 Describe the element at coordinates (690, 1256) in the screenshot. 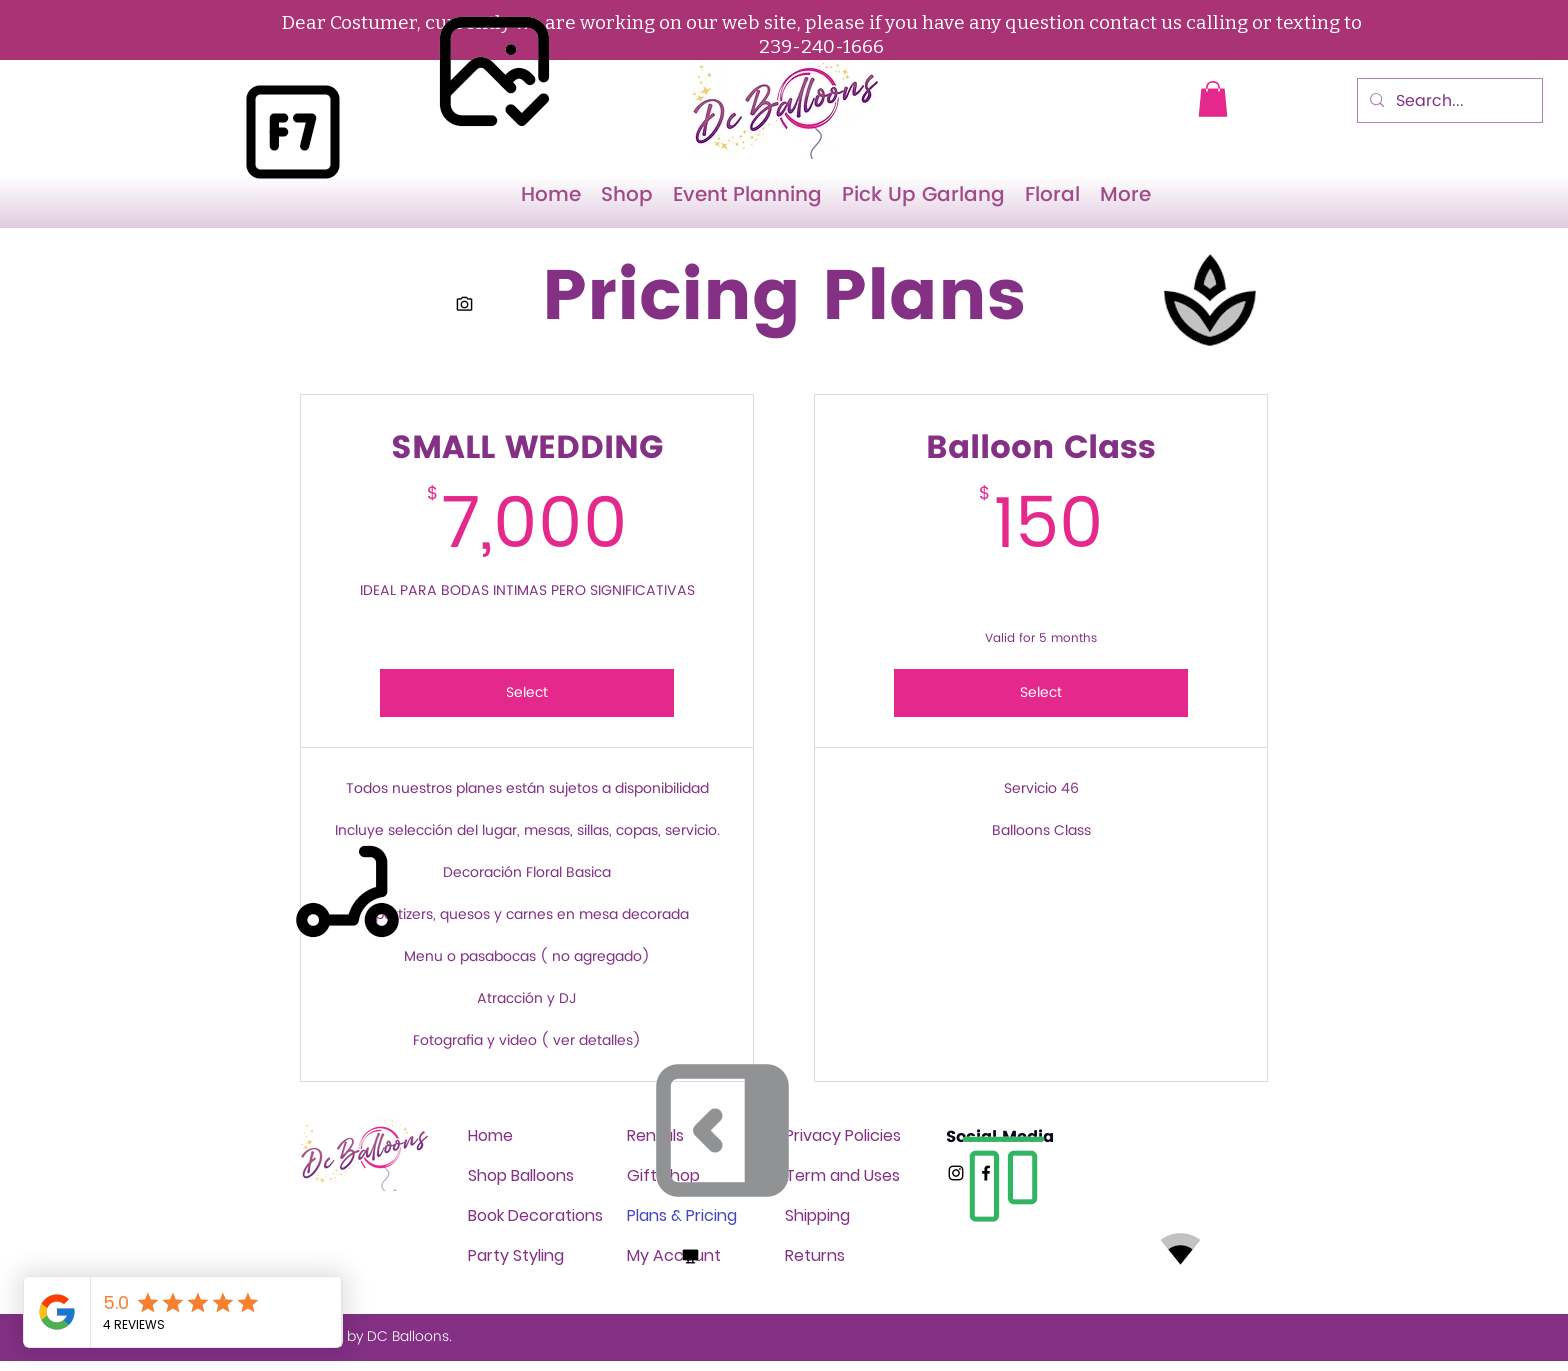

I see `switch to desktop view` at that location.